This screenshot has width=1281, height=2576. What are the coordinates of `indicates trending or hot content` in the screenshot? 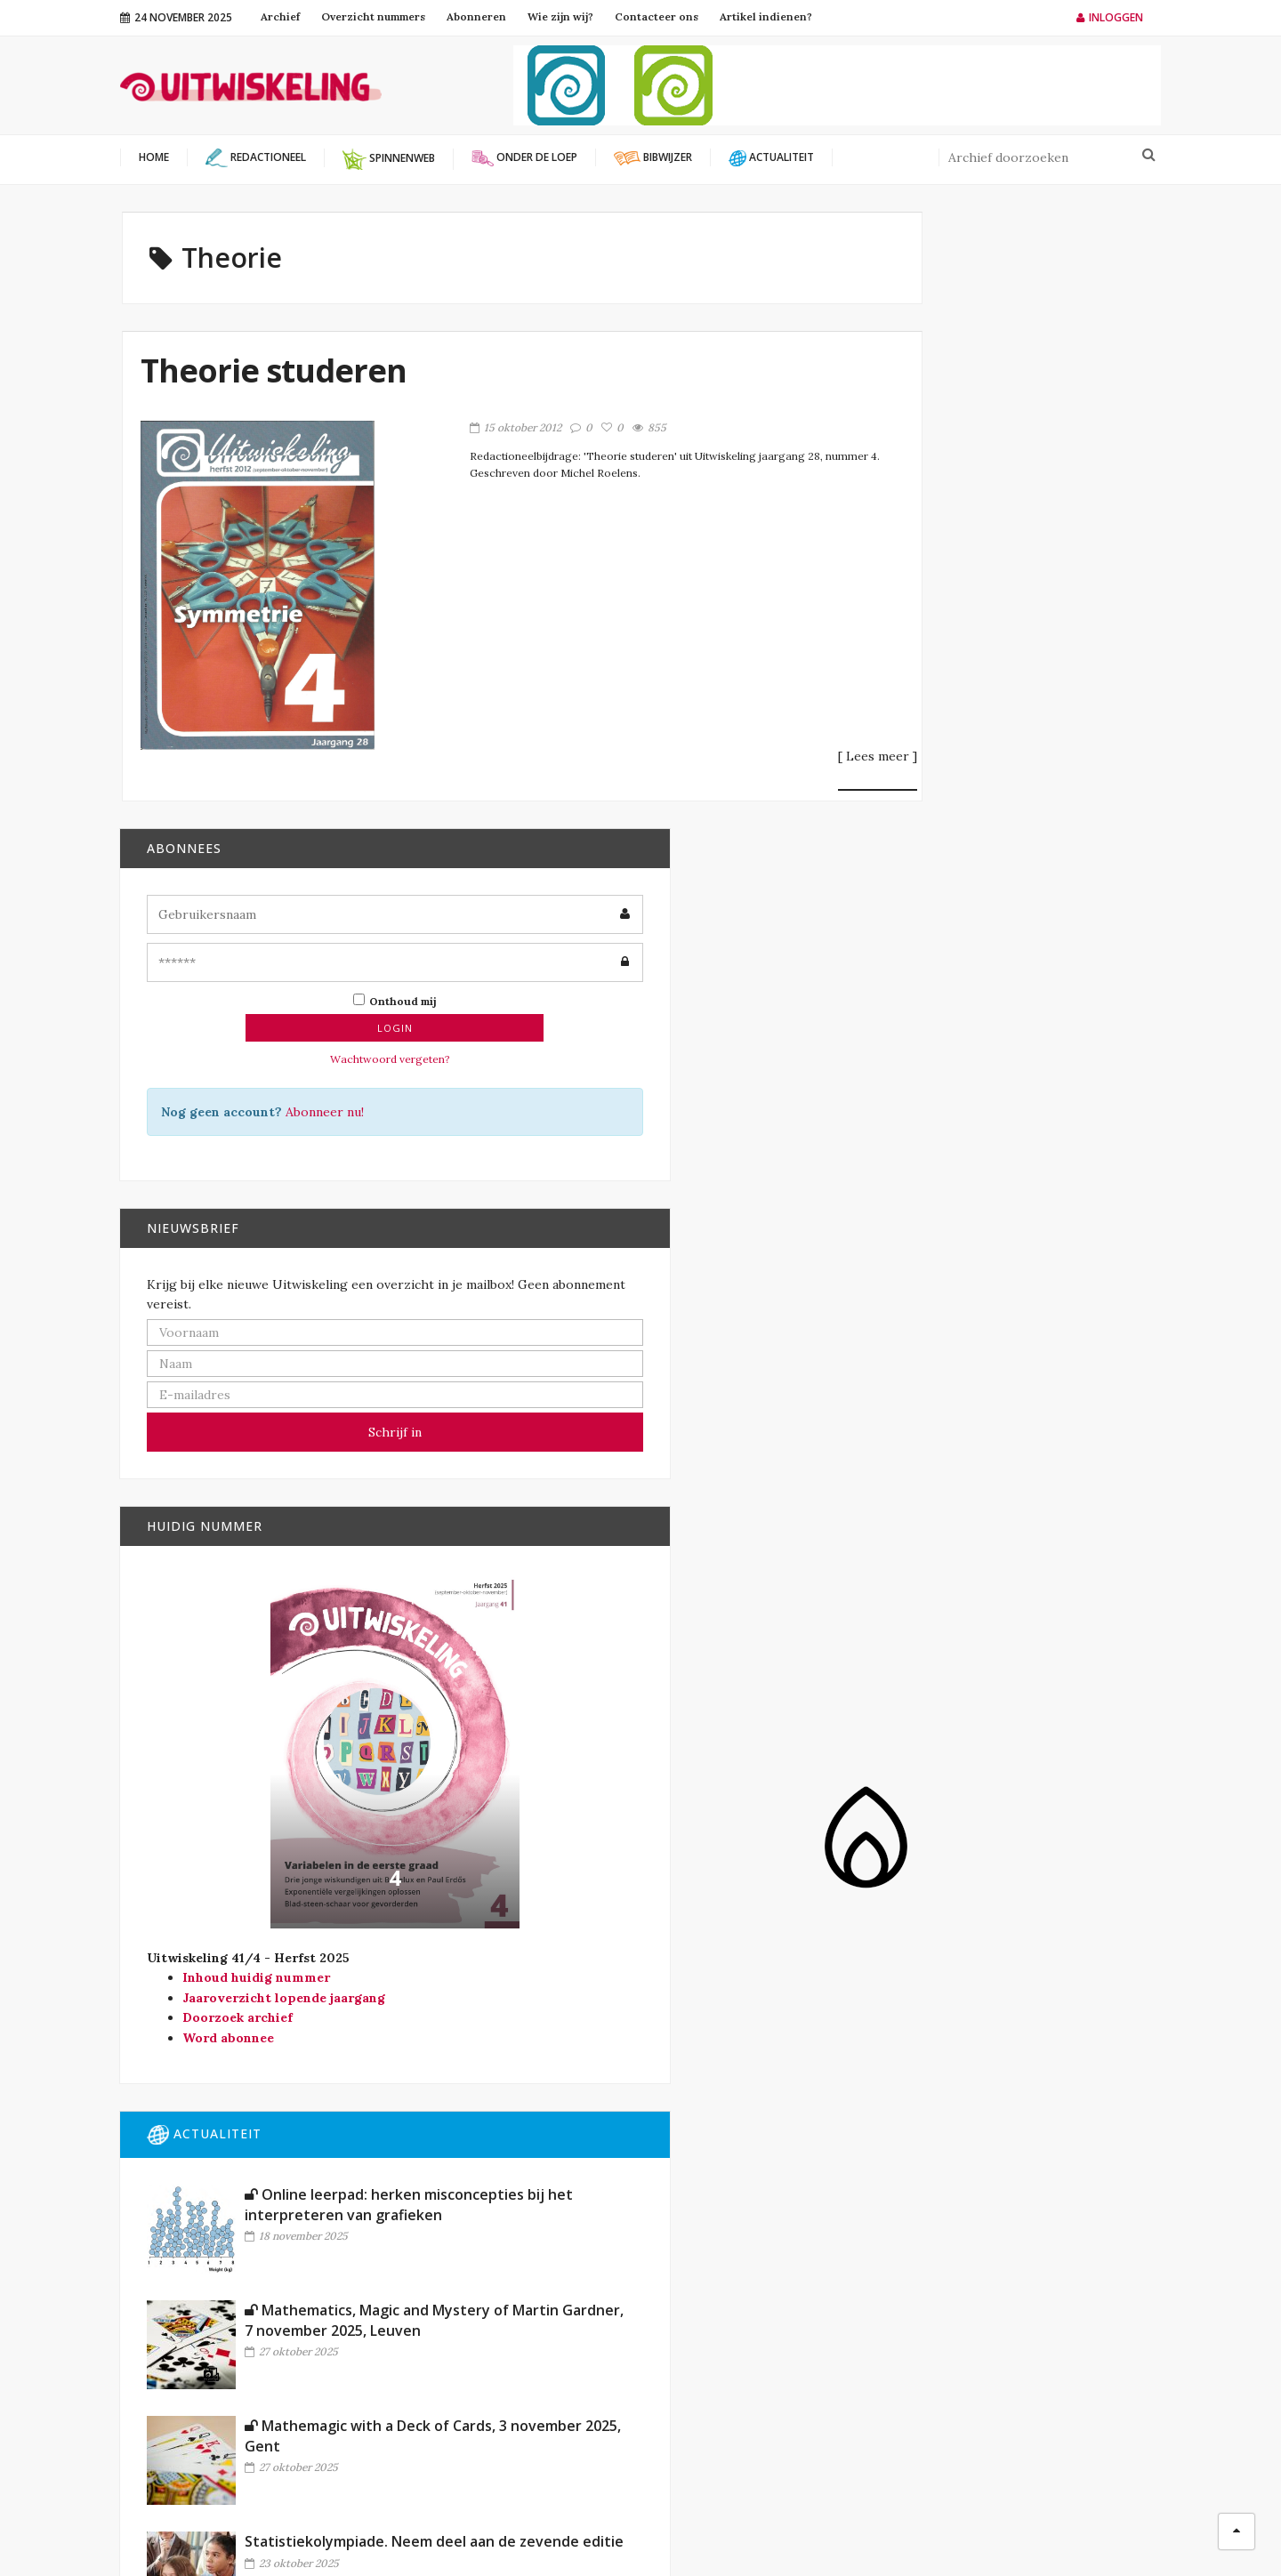 It's located at (866, 1839).